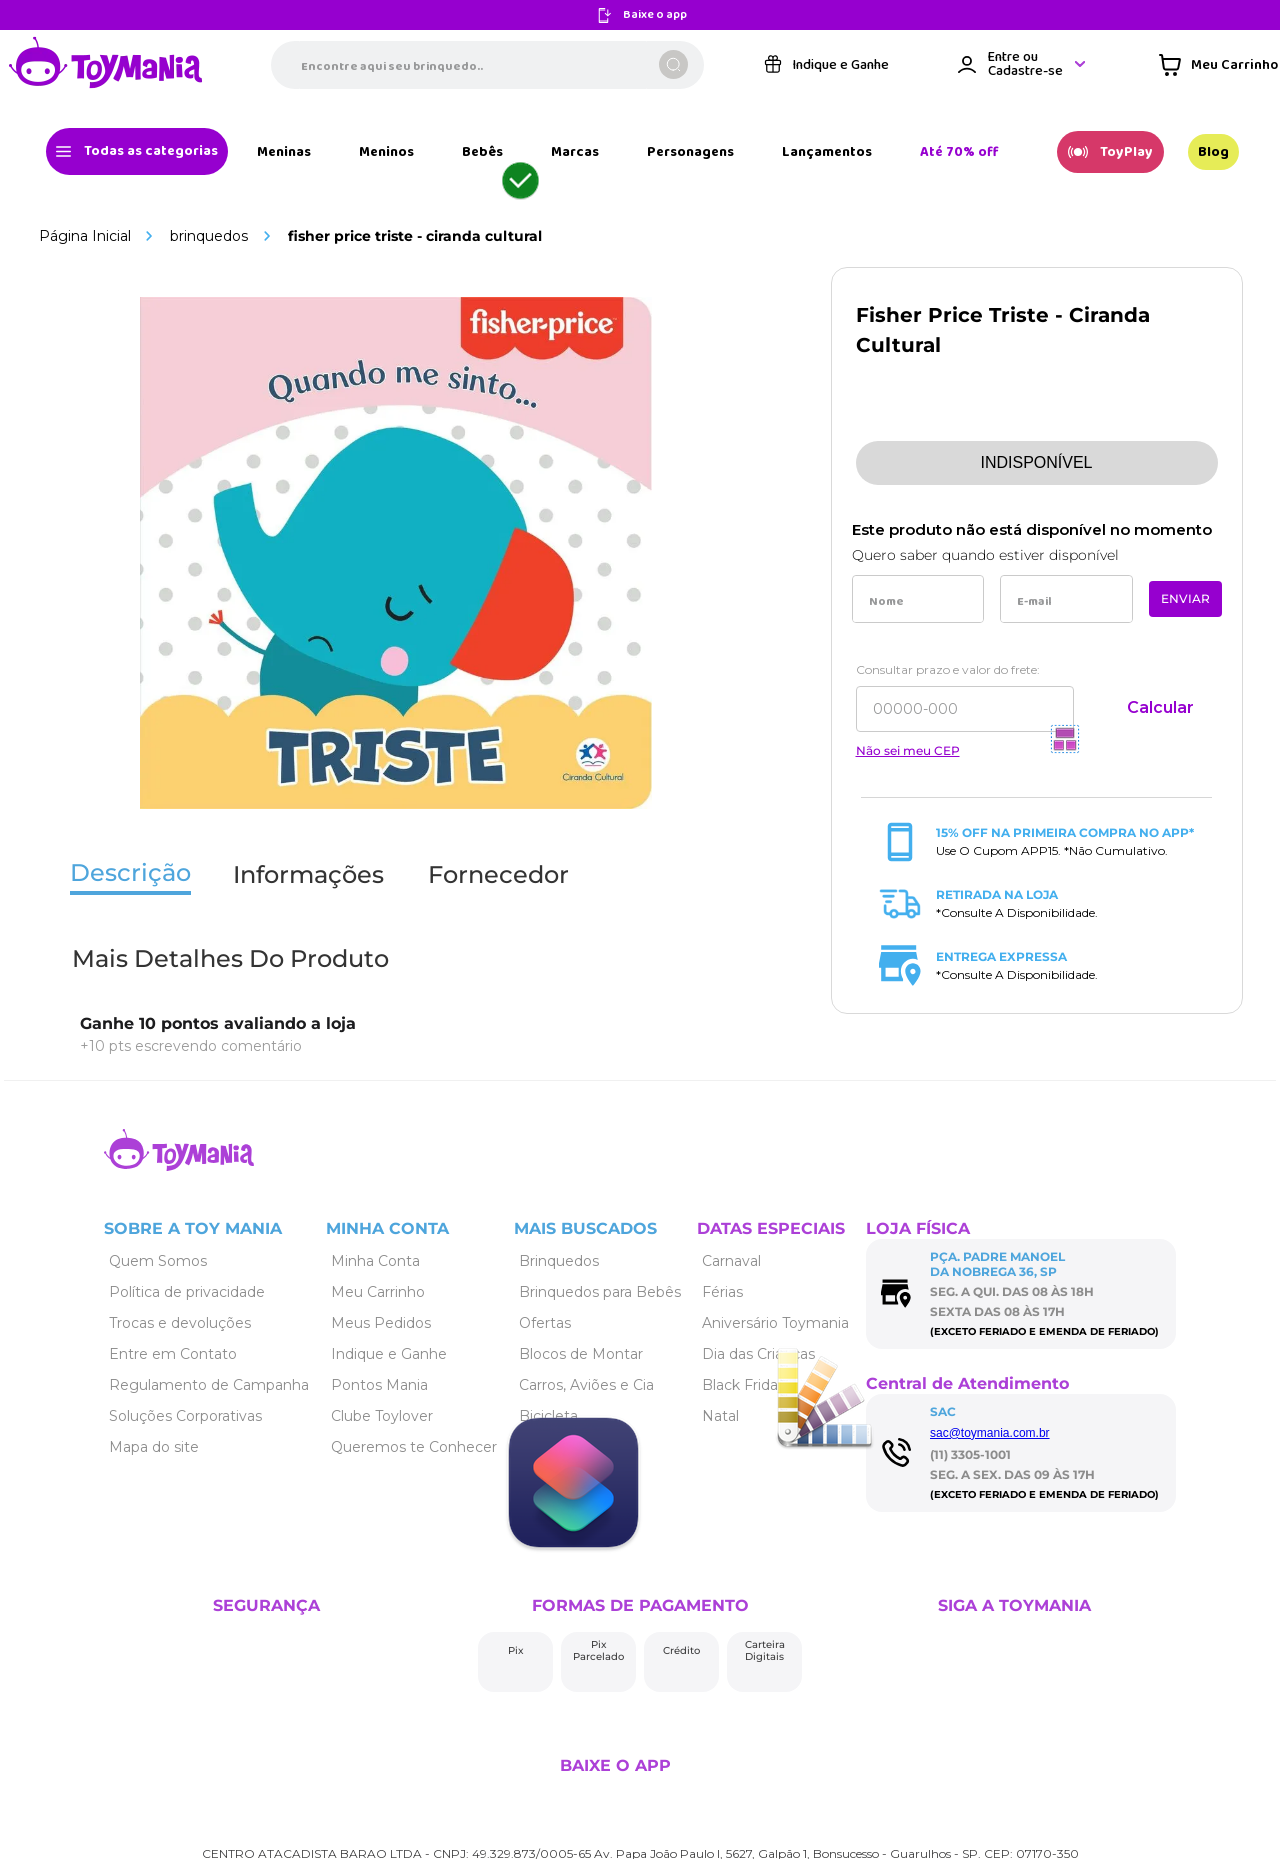 This screenshot has height=1859, width=1280. Describe the element at coordinates (520, 180) in the screenshot. I see `indicates file sync completed successfully` at that location.